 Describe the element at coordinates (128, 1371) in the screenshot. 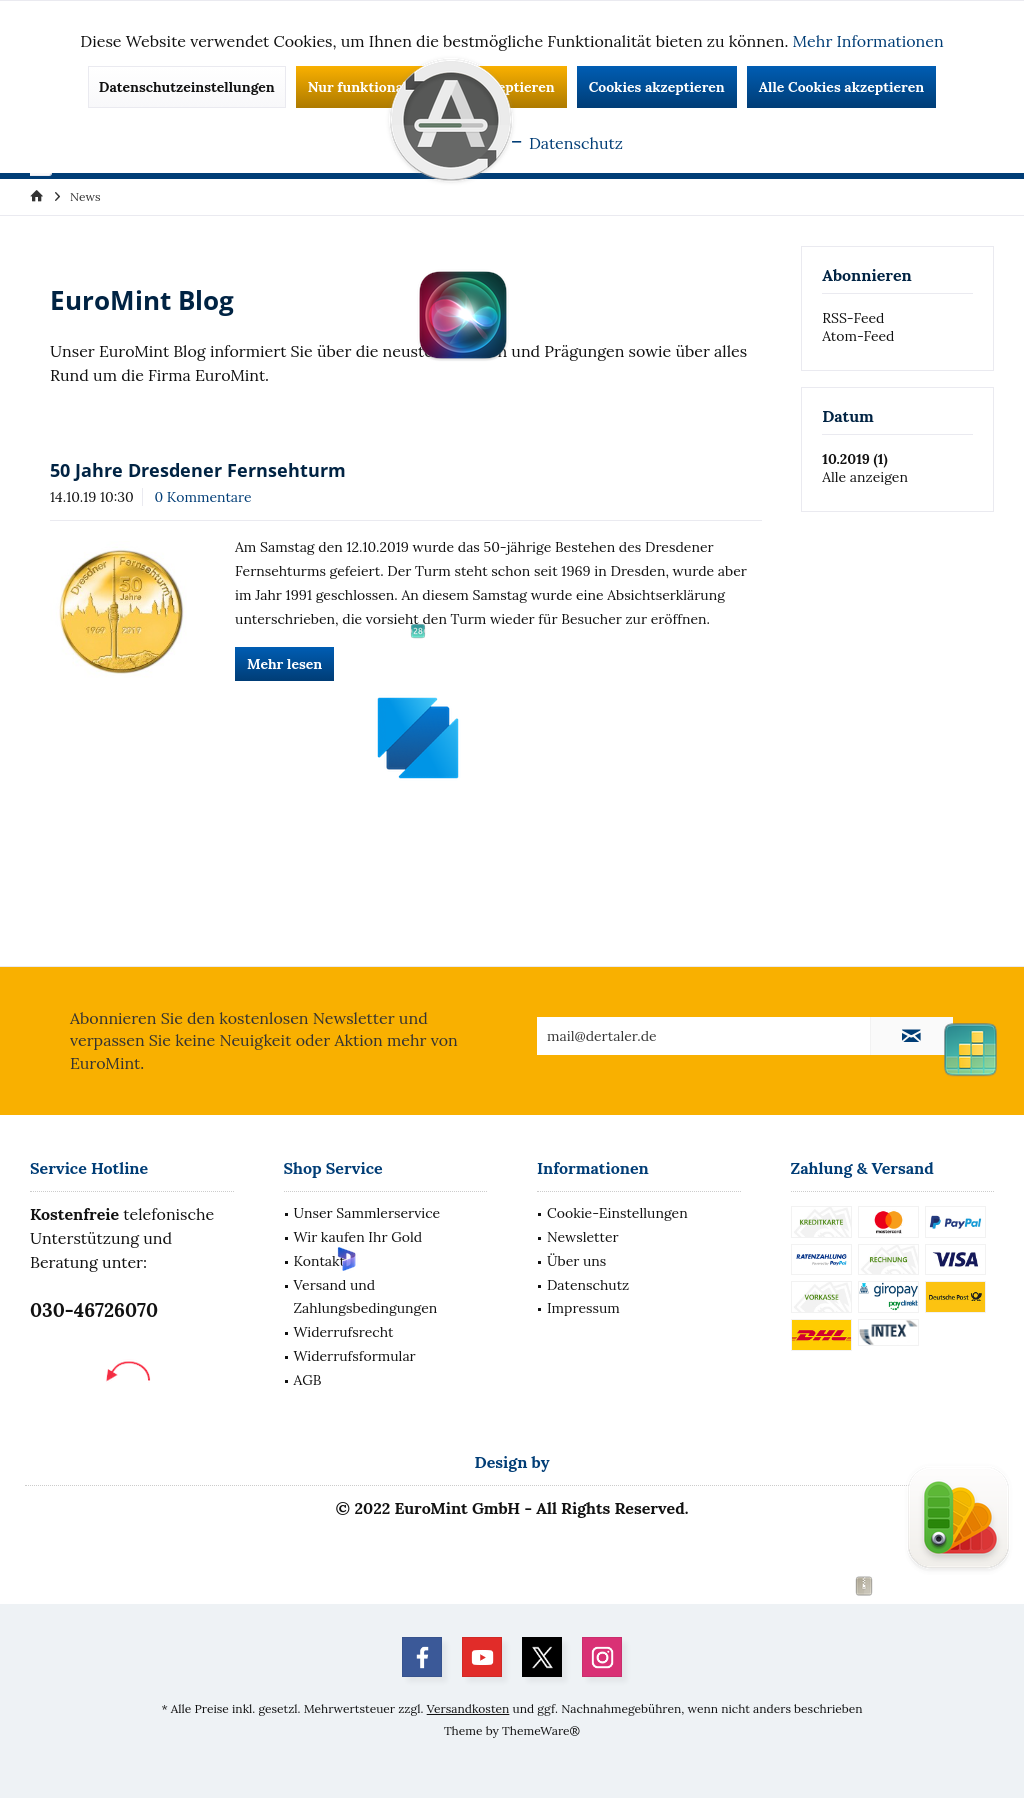

I see `undo the last action` at that location.